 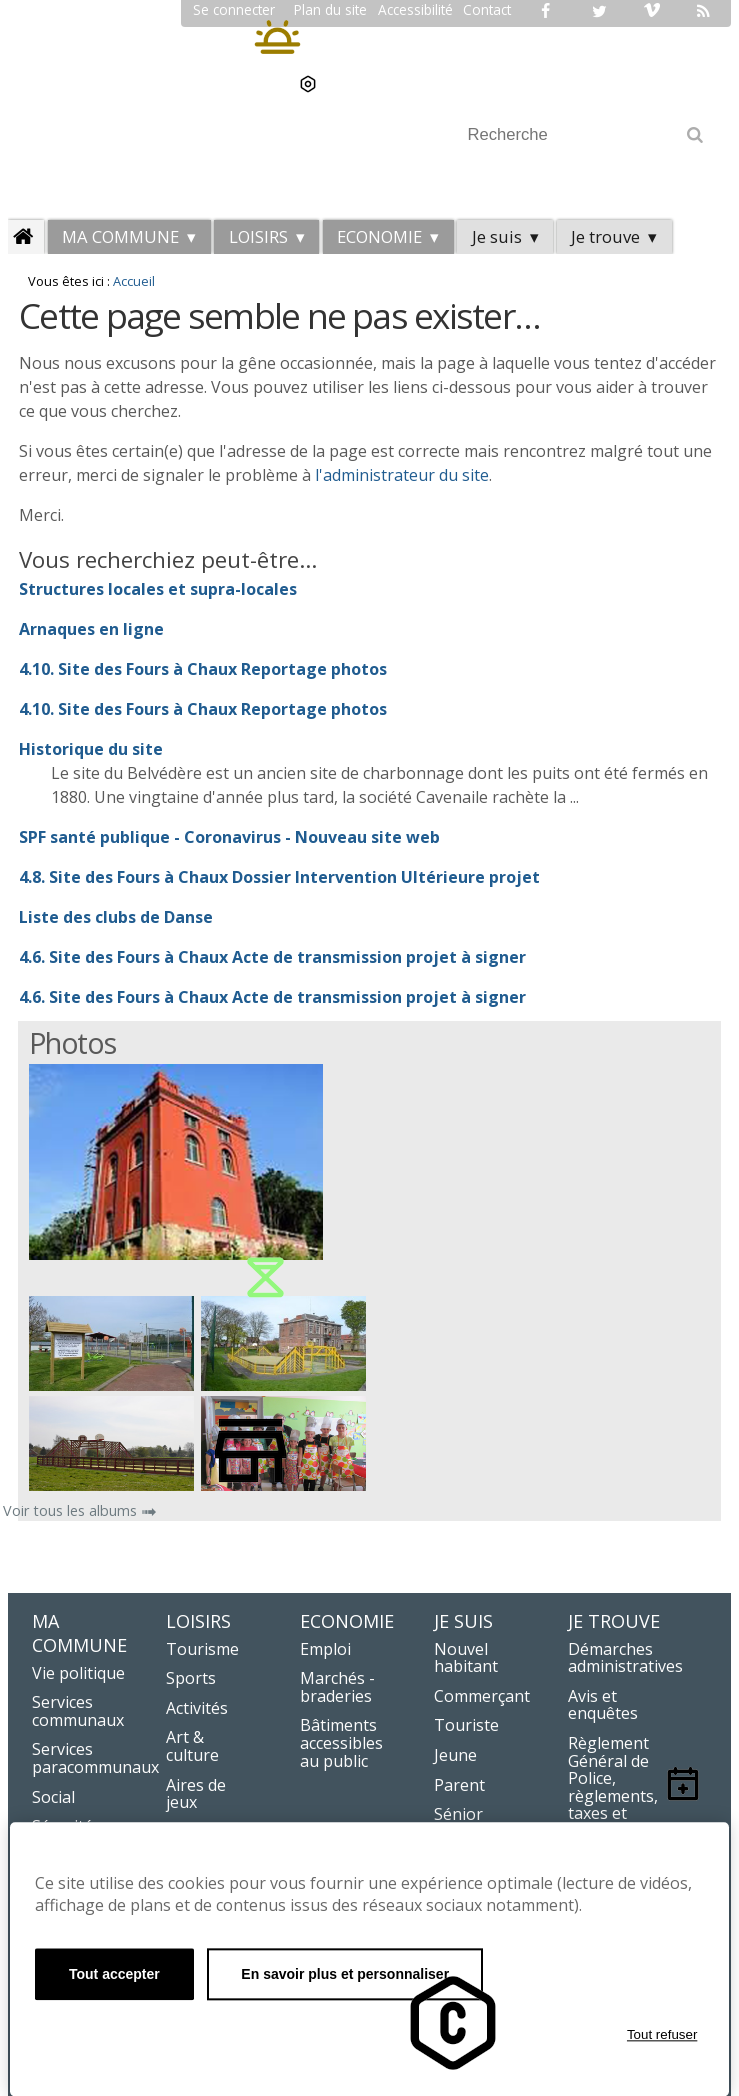 I want to click on add a new event to the calendar, so click(x=683, y=1785).